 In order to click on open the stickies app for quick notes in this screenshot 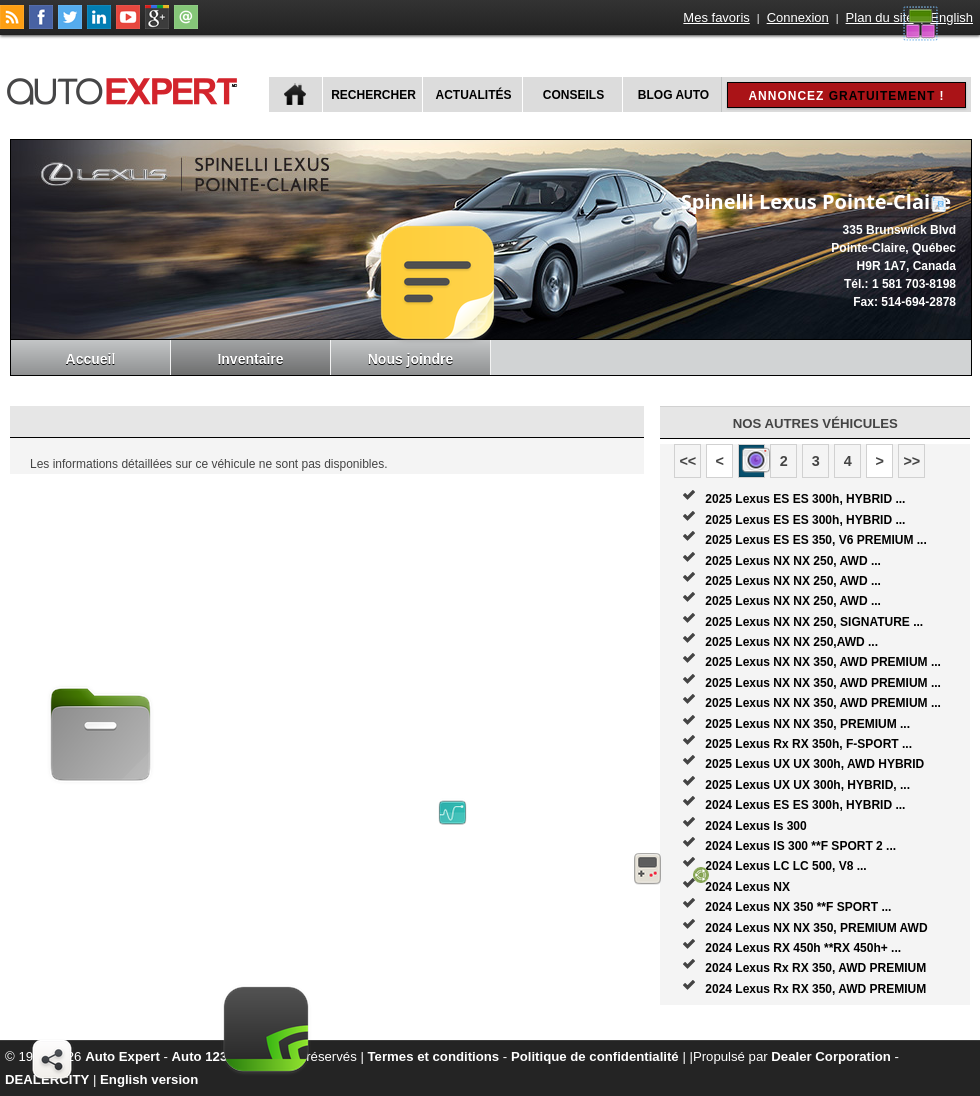, I will do `click(437, 282)`.